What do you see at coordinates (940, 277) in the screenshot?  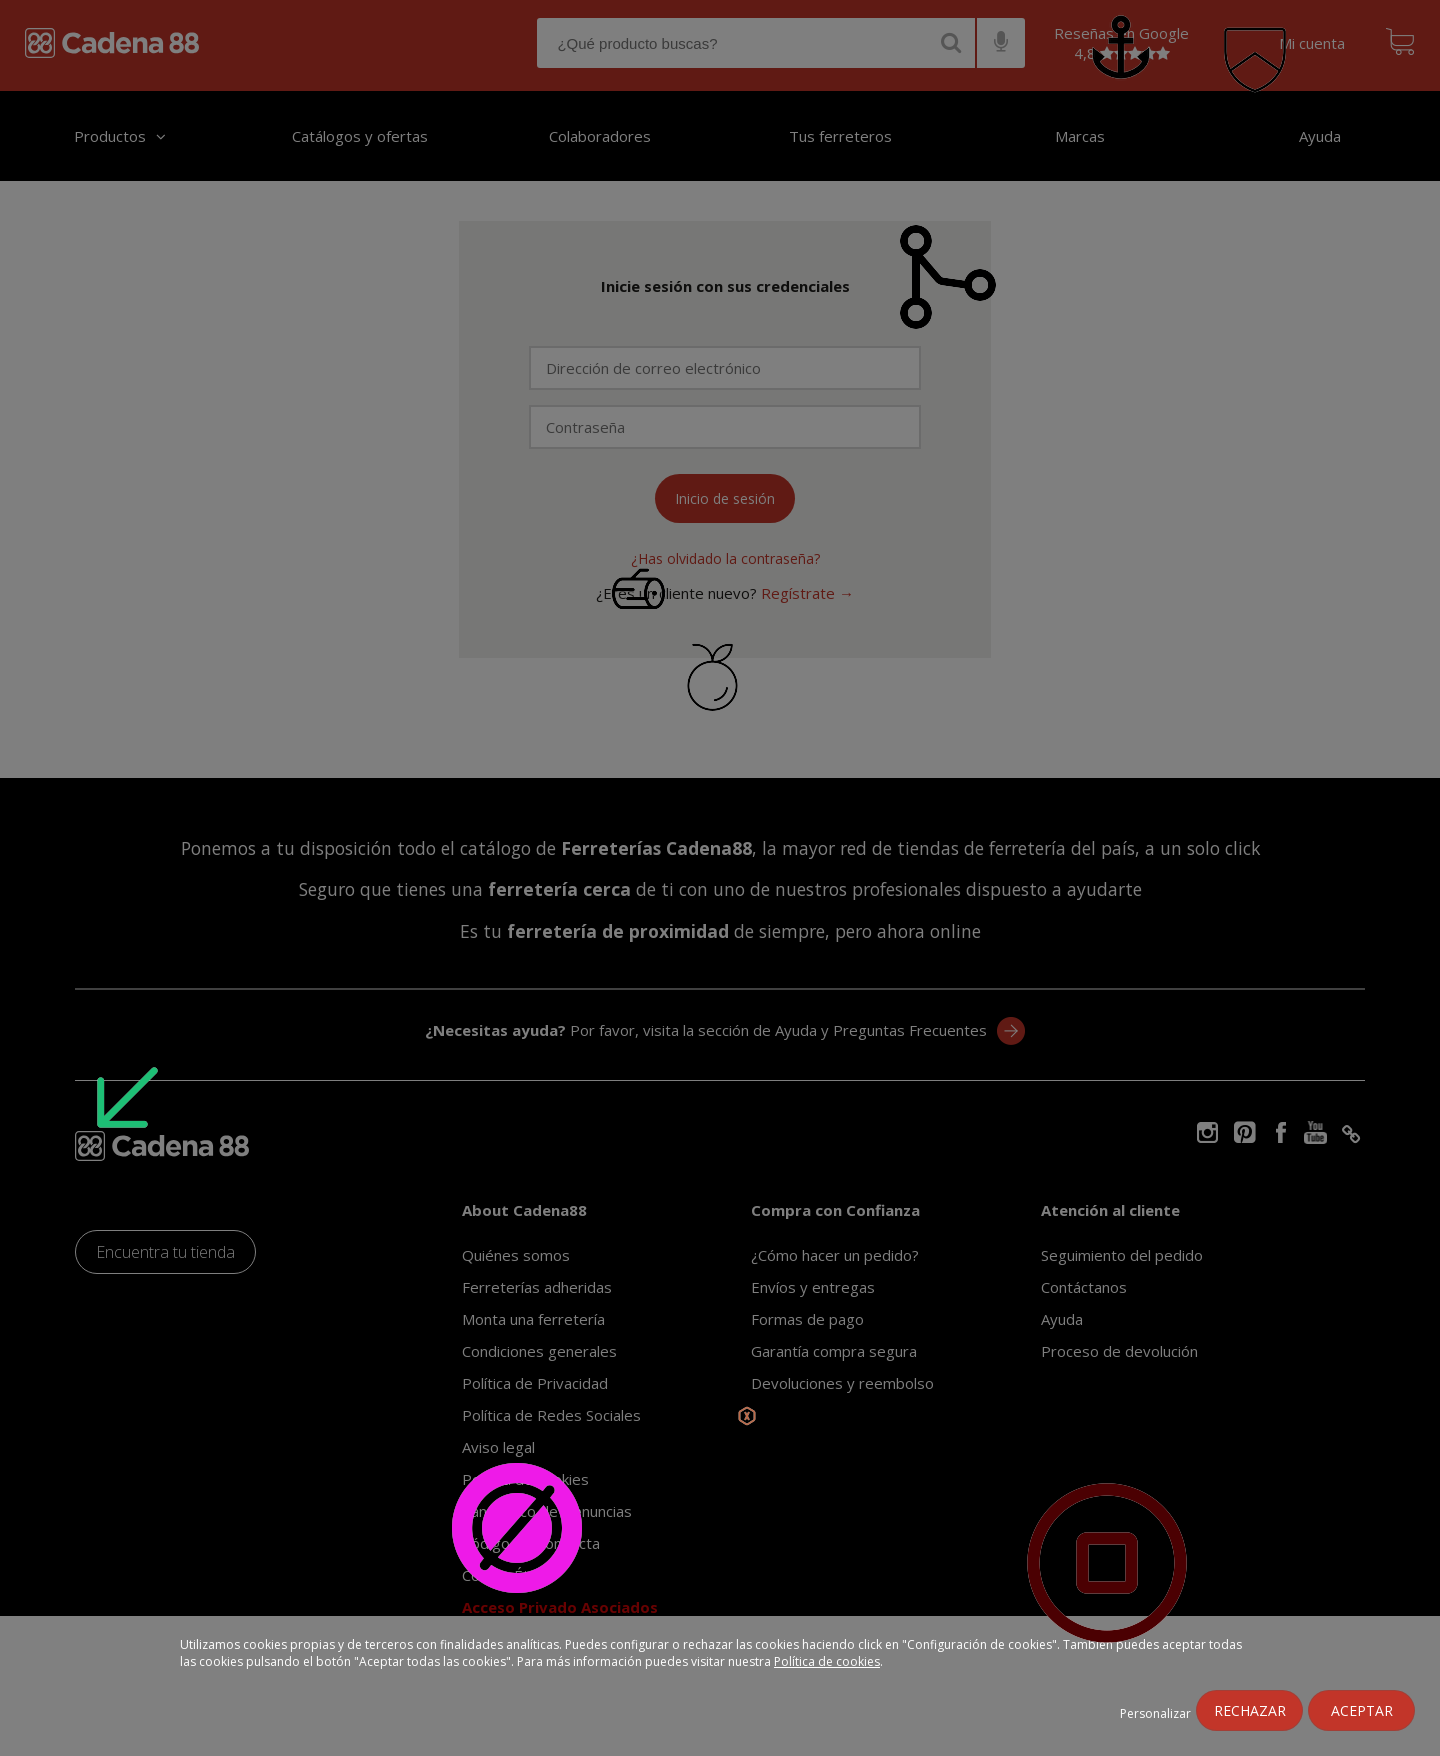 I see `merge branches in version control` at bounding box center [940, 277].